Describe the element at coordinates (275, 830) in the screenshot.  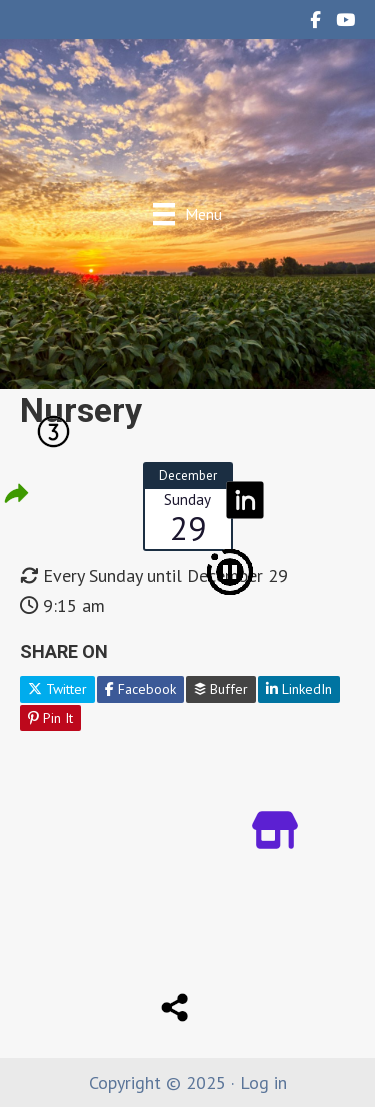
I see `open the shop or store` at that location.